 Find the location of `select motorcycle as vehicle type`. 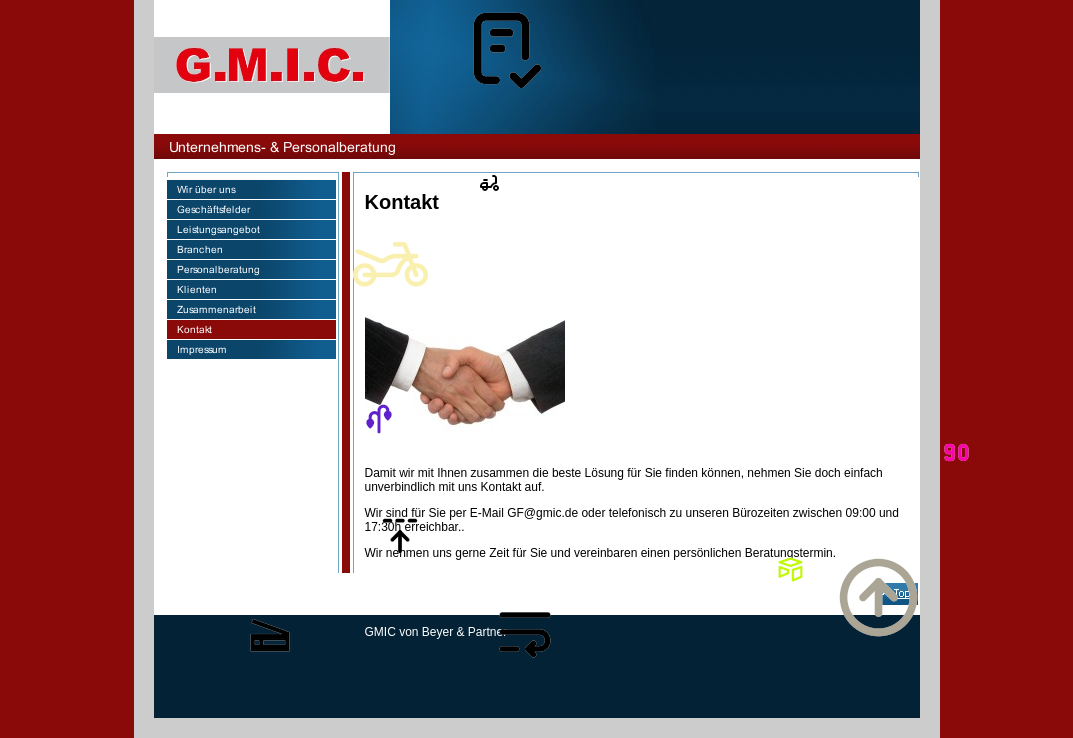

select motorcycle as vehicle type is located at coordinates (390, 265).